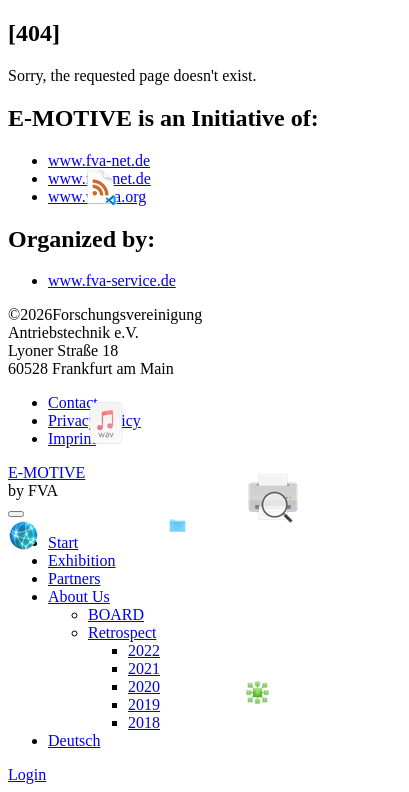 This screenshot has width=409, height=792. Describe the element at coordinates (257, 692) in the screenshot. I see `sync or replicate media library across devices` at that location.